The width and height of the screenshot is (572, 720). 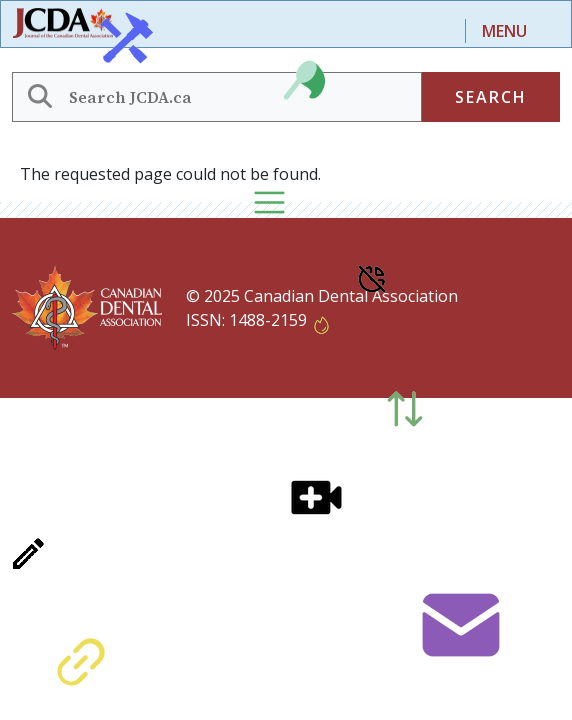 What do you see at coordinates (80, 662) in the screenshot?
I see `copy or share a link` at bounding box center [80, 662].